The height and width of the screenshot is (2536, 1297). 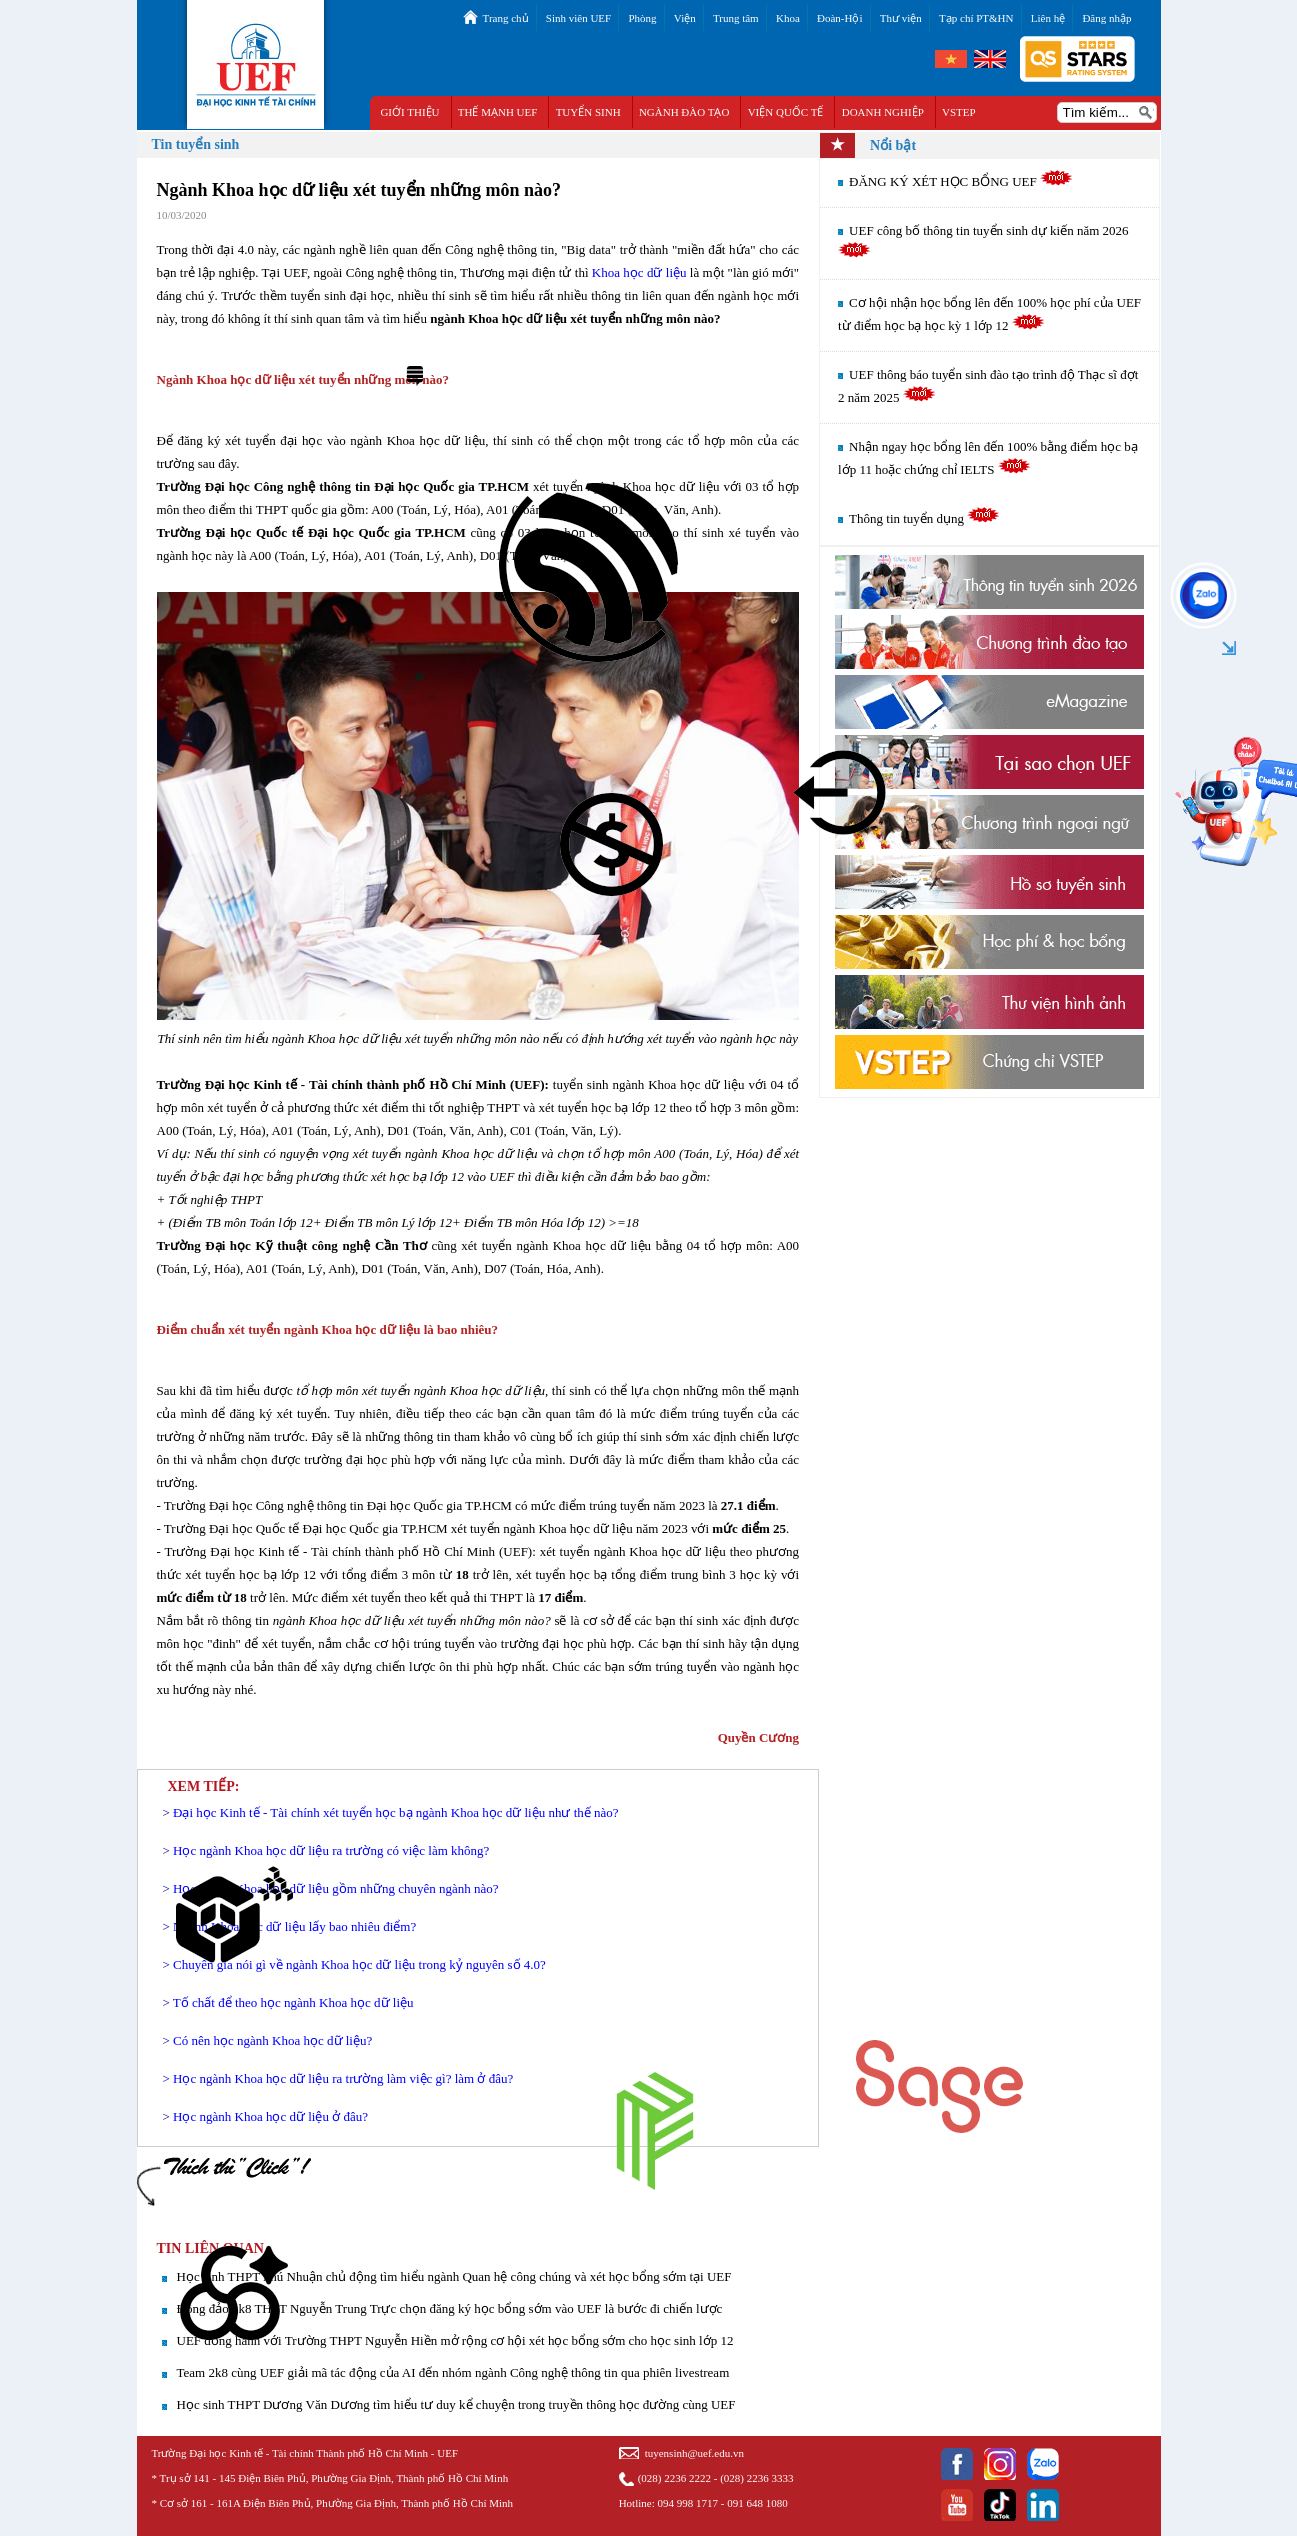 I want to click on indicates non-commercial license restrictions, so click(x=611, y=844).